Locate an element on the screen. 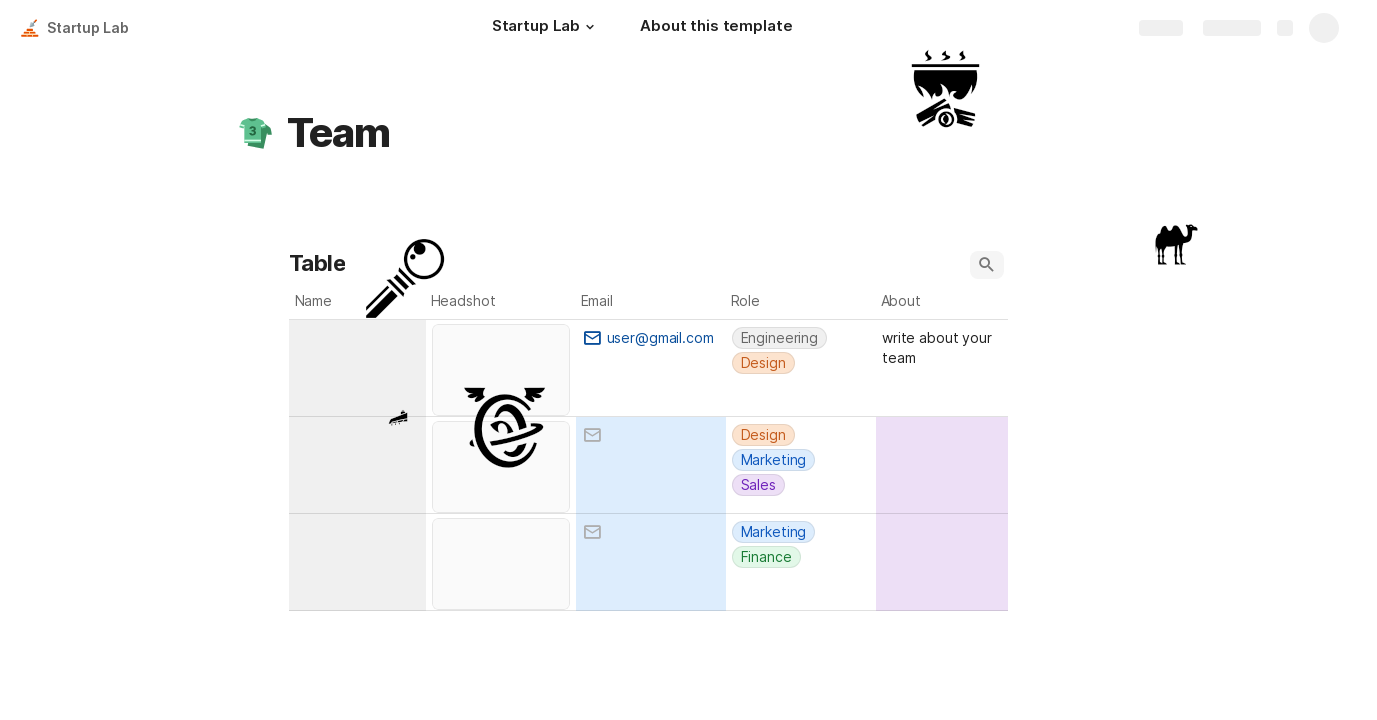 Image resolution: width=1377 pixels, height=720 pixels. access flight or travel features is located at coordinates (398, 418).